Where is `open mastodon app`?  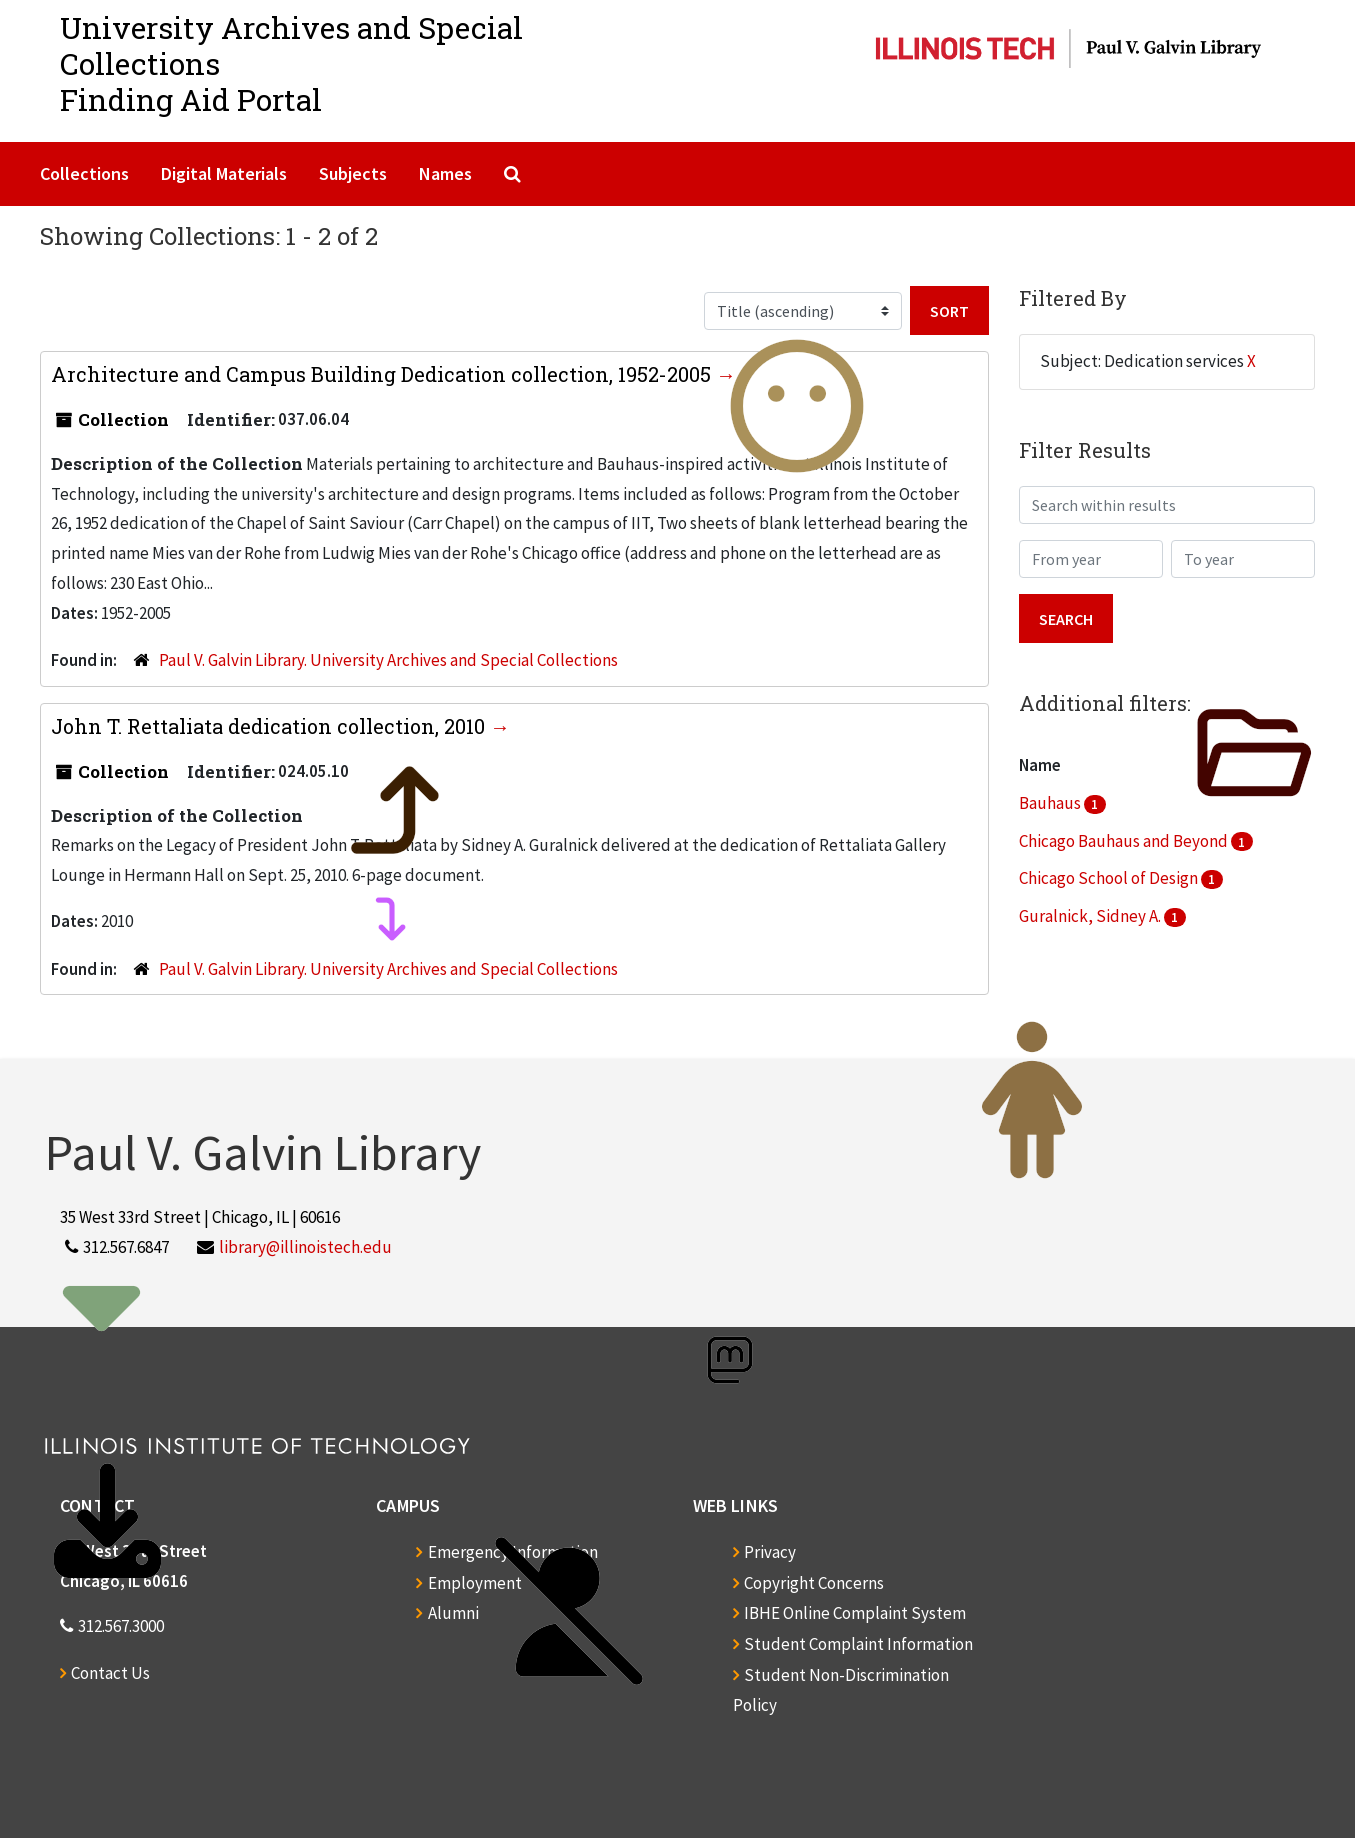
open mastodon app is located at coordinates (730, 1359).